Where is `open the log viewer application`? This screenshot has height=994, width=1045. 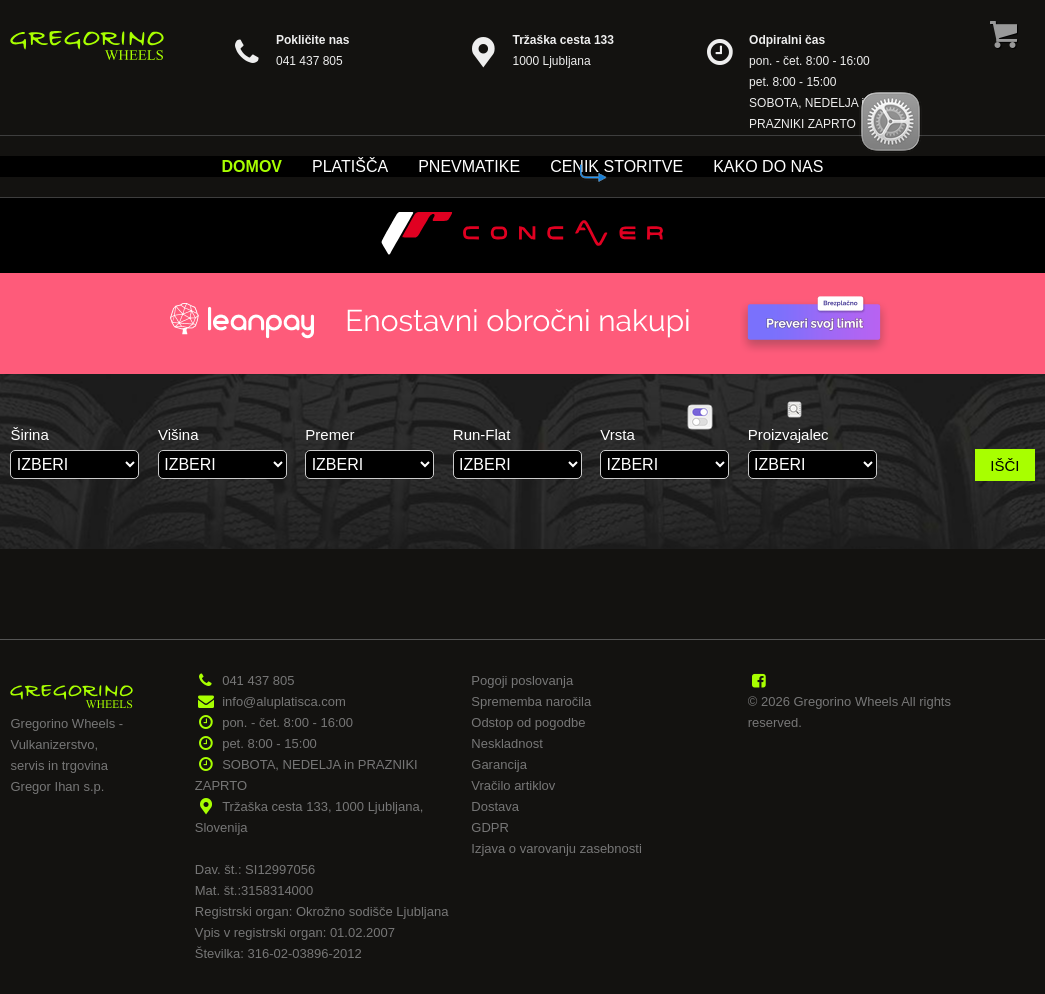 open the log viewer application is located at coordinates (794, 409).